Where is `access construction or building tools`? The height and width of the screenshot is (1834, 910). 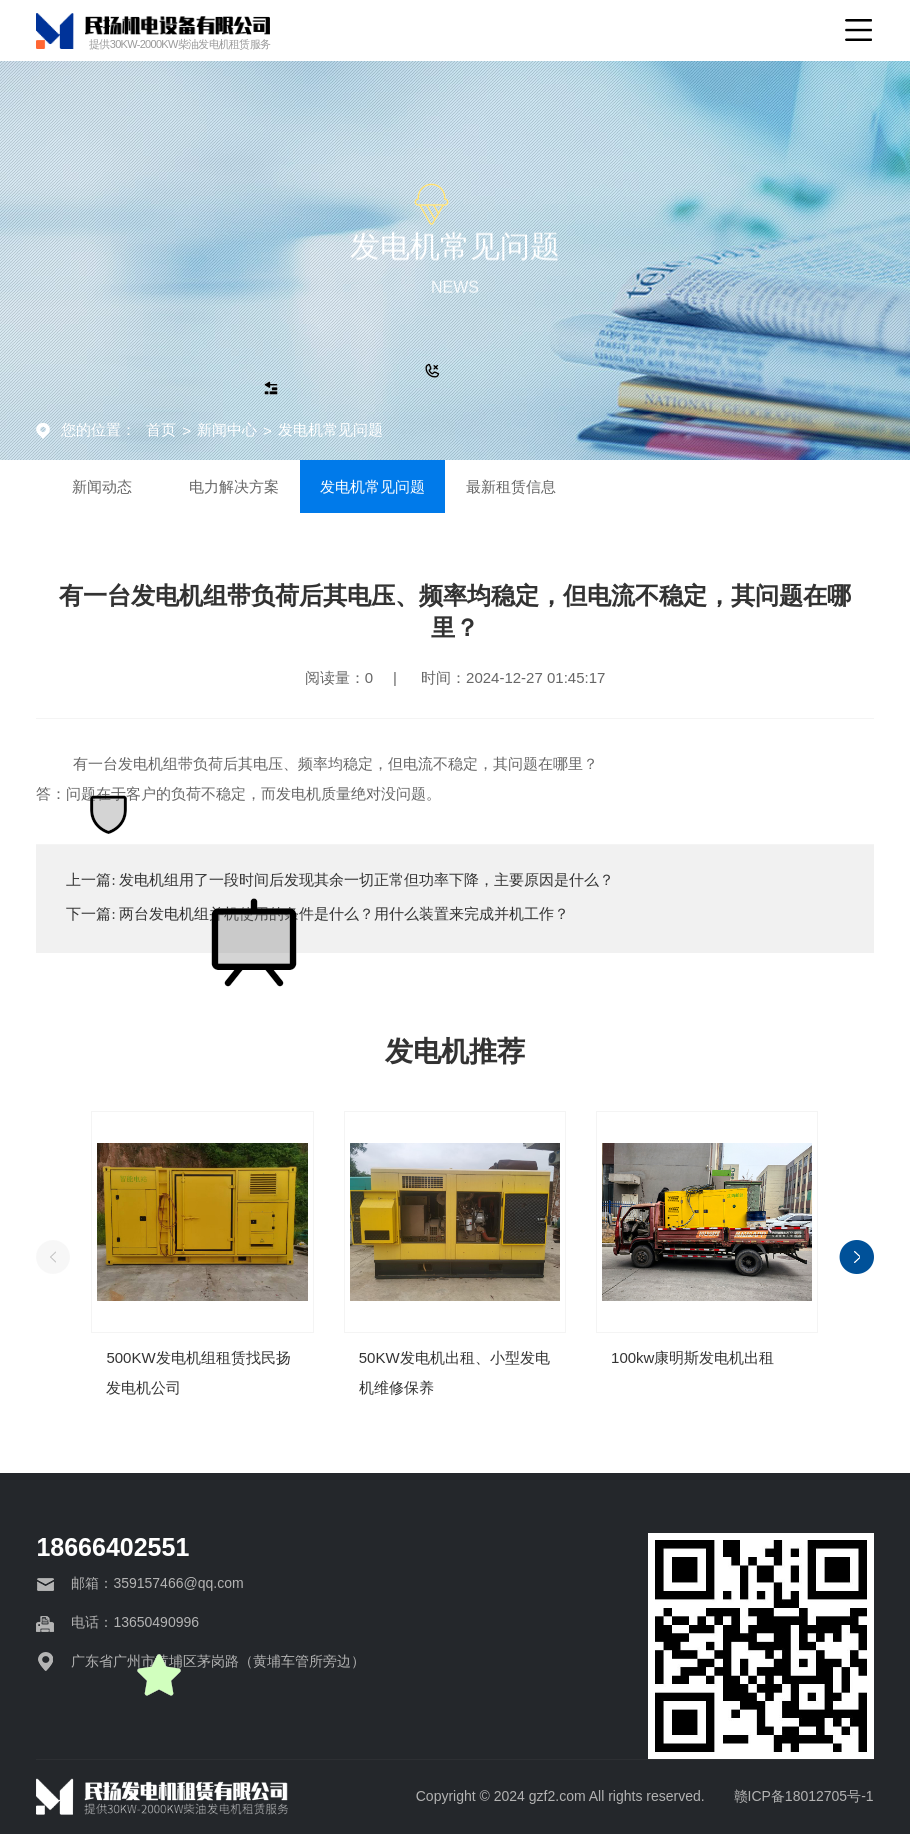
access construction or building tools is located at coordinates (271, 388).